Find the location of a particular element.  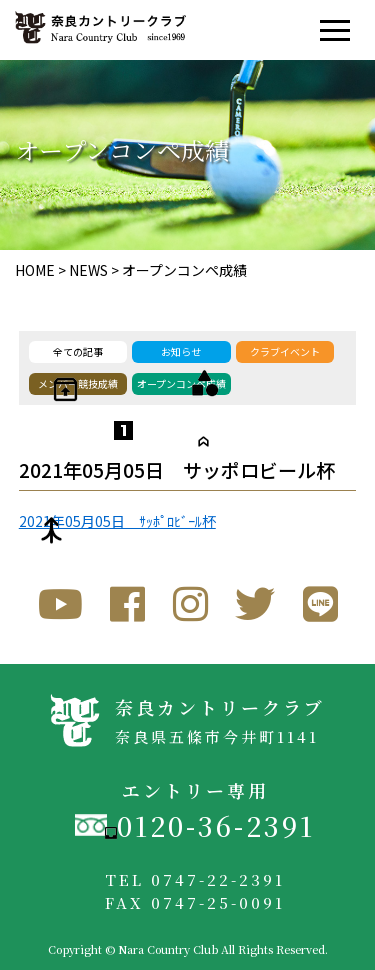

unarchive or restore an item is located at coordinates (65, 389).